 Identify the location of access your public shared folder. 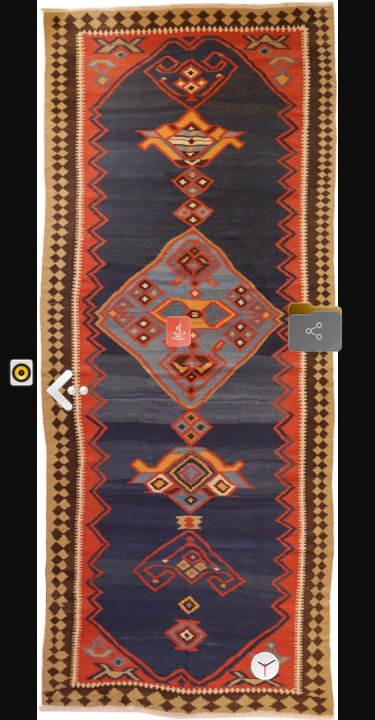
(315, 327).